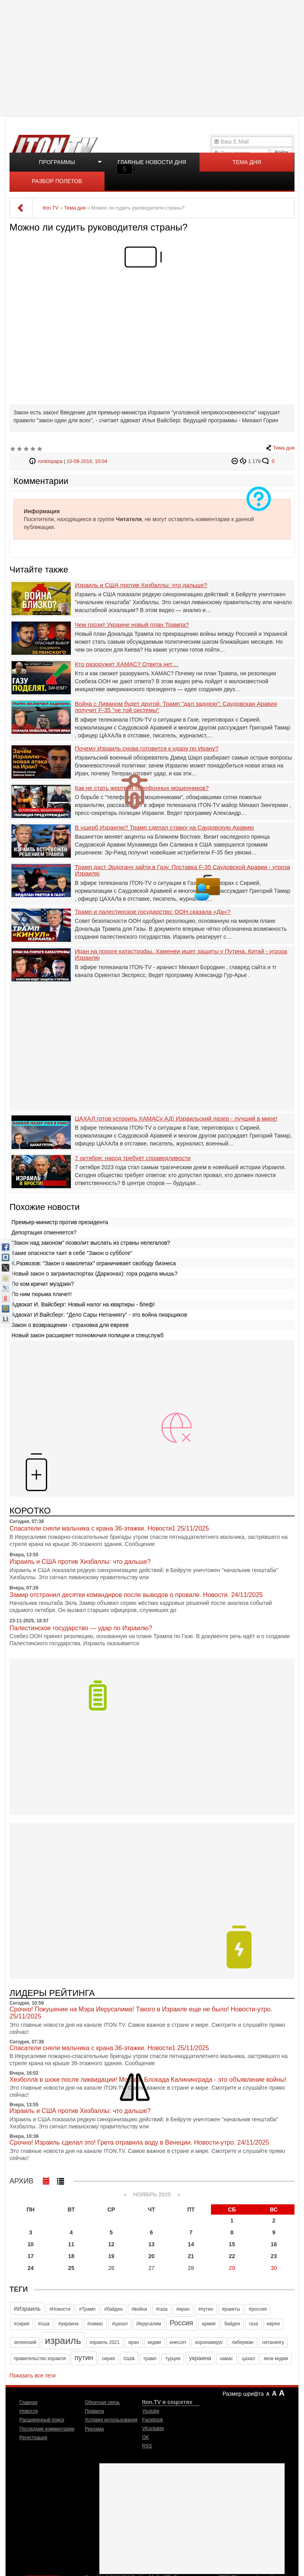 This screenshot has width=304, height=2576. Describe the element at coordinates (258, 499) in the screenshot. I see `access help or FAQ section` at that location.